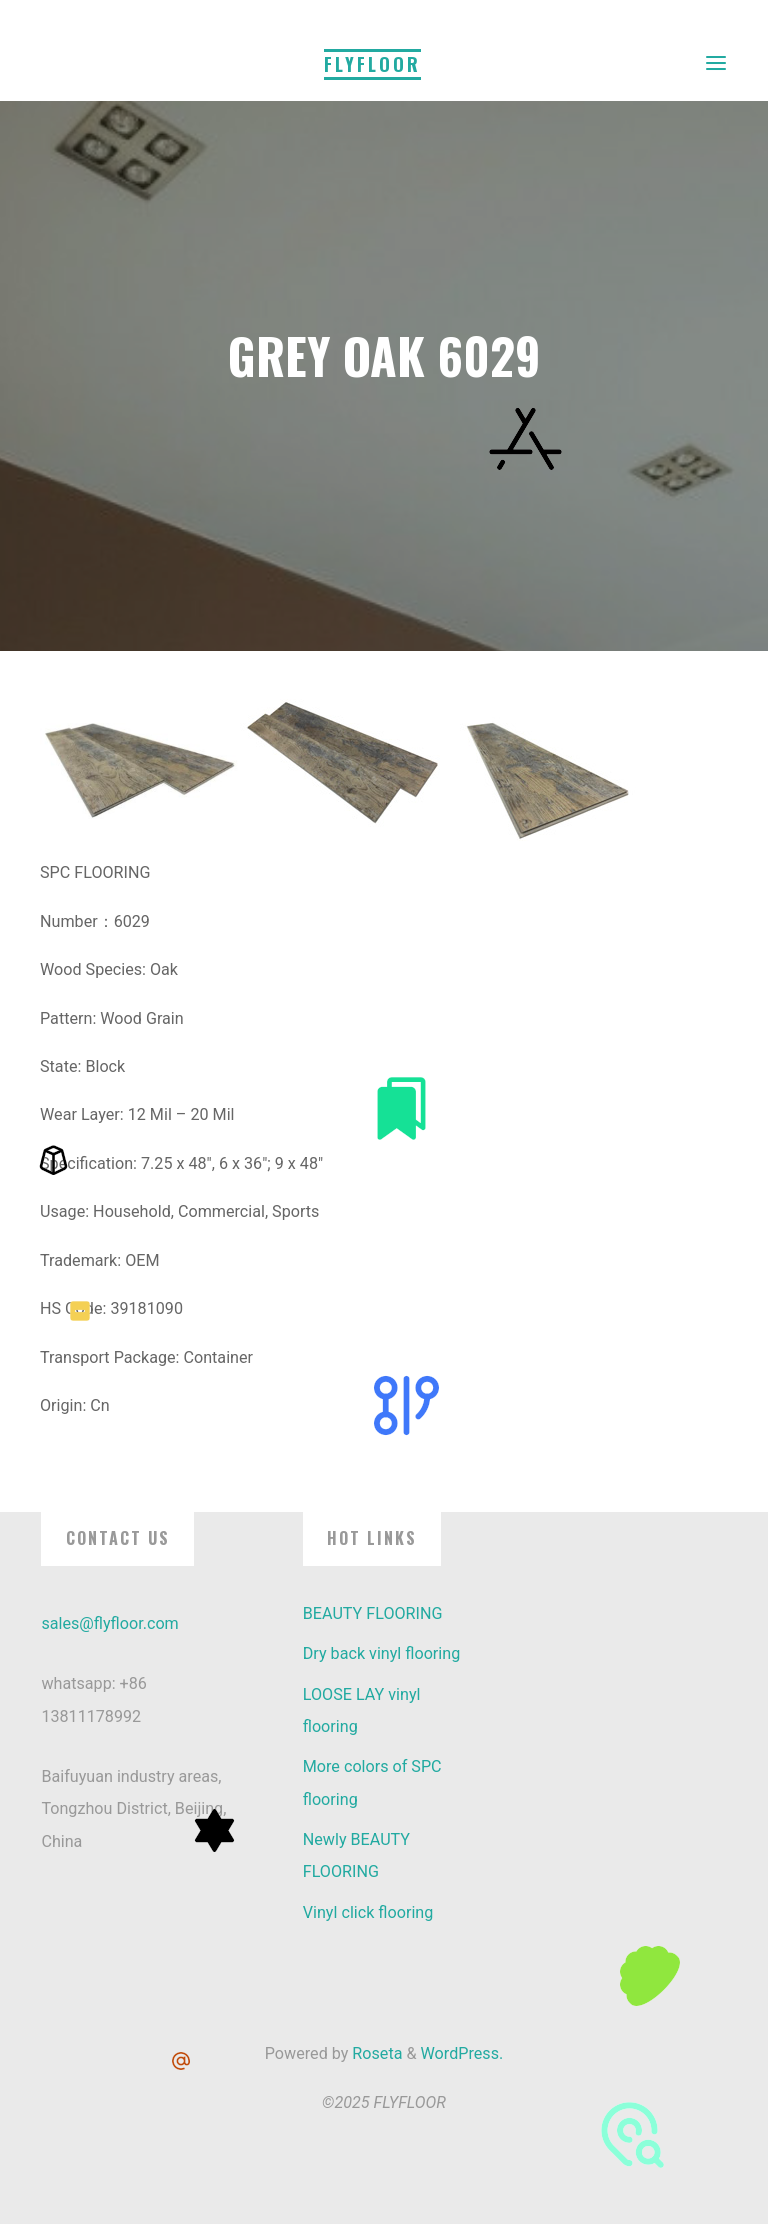 This screenshot has width=768, height=2224. I want to click on open the app store, so click(525, 441).